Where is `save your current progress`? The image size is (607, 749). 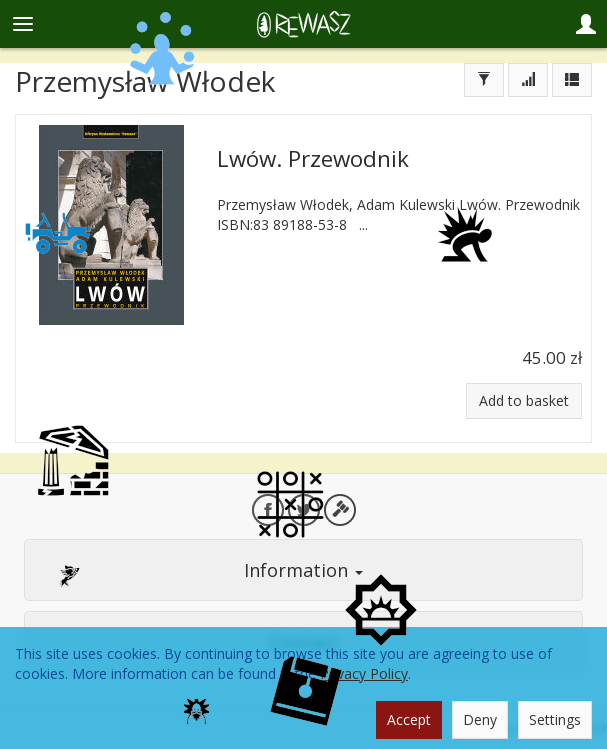 save your current progress is located at coordinates (306, 691).